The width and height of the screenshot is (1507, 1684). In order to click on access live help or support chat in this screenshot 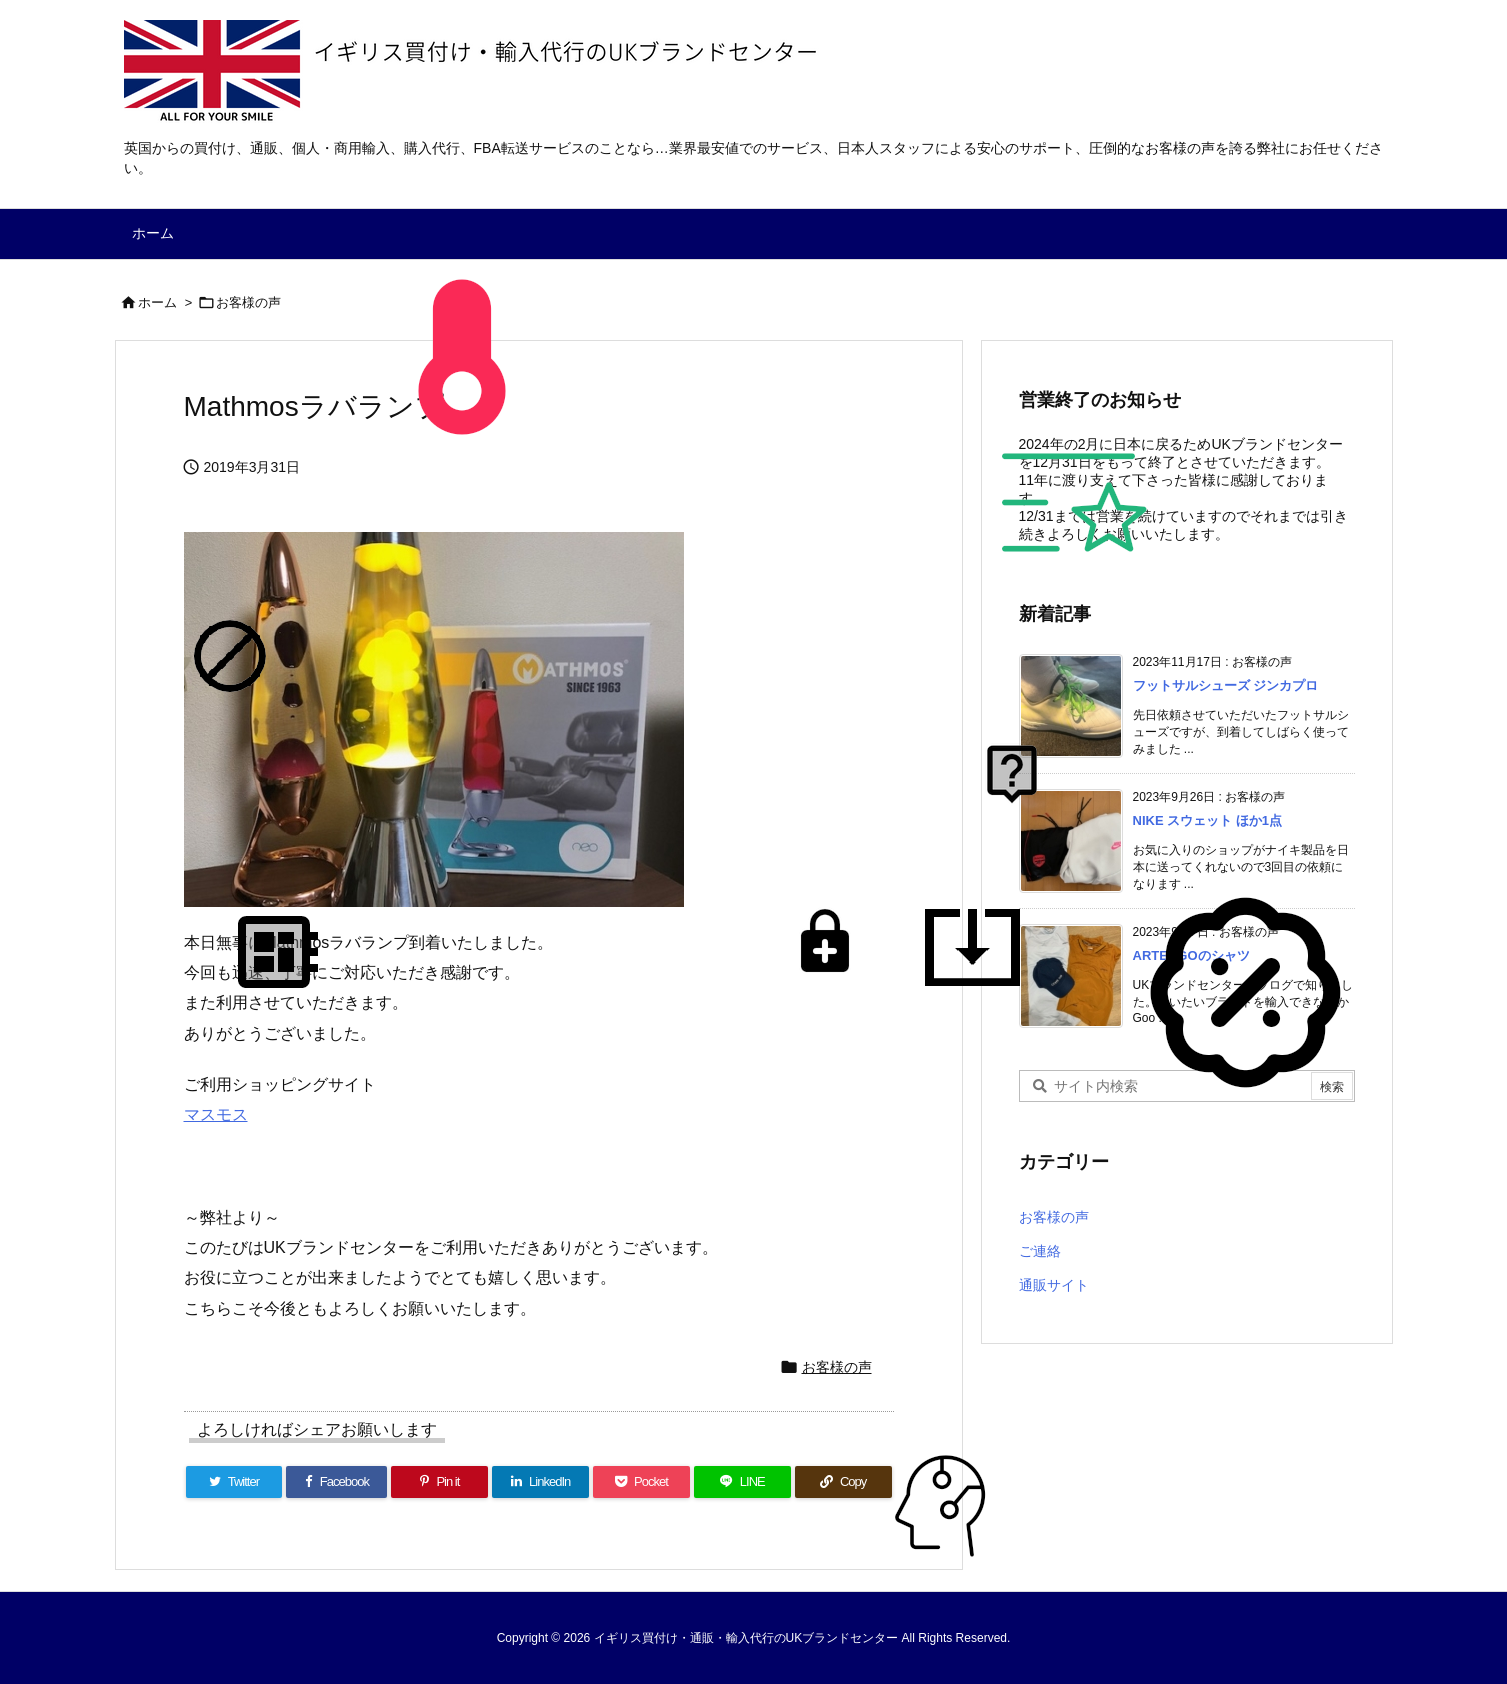, I will do `click(1012, 773)`.